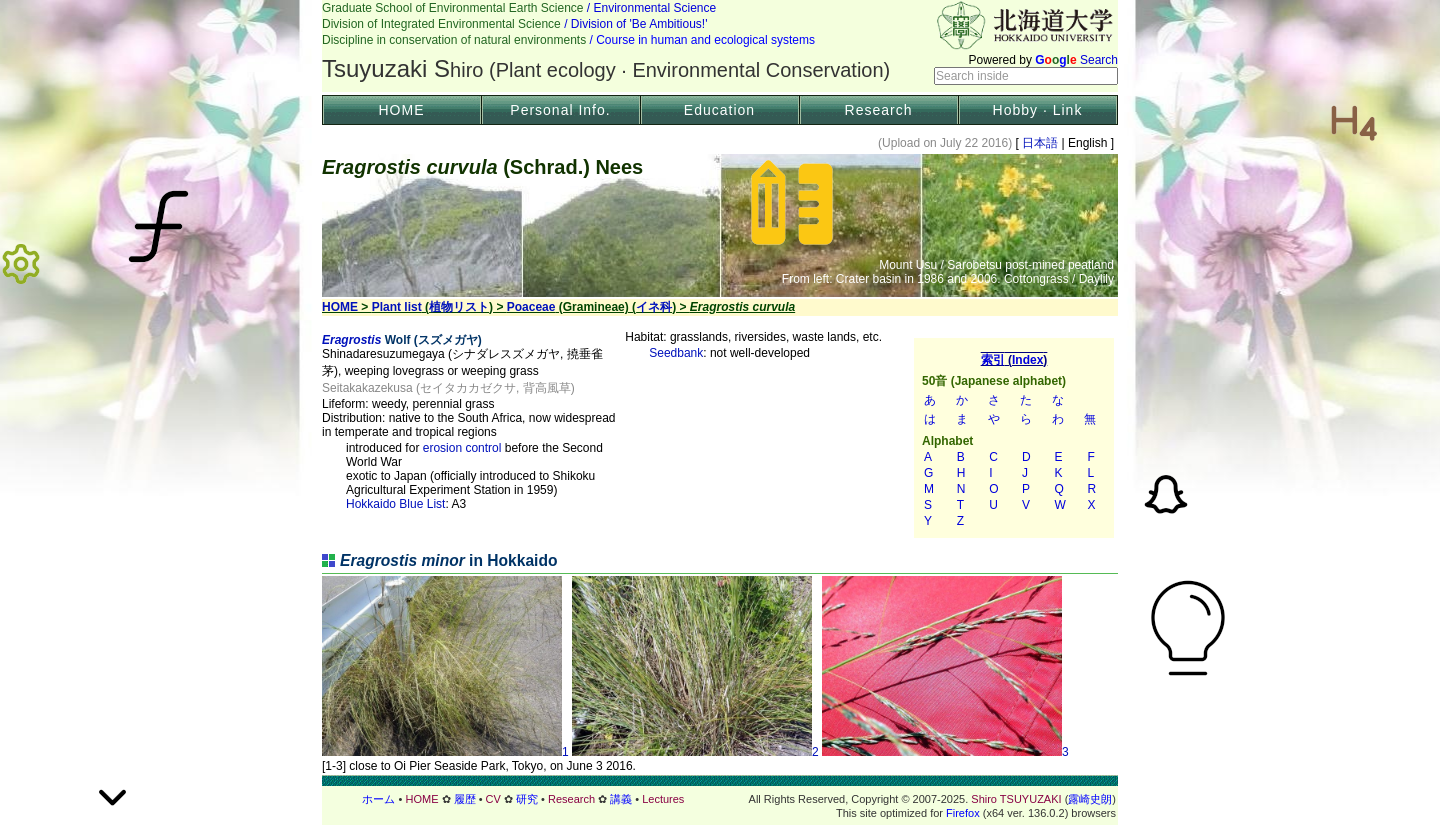 The height and width of the screenshot is (828, 1440). I want to click on access function or formula editor, so click(158, 226).